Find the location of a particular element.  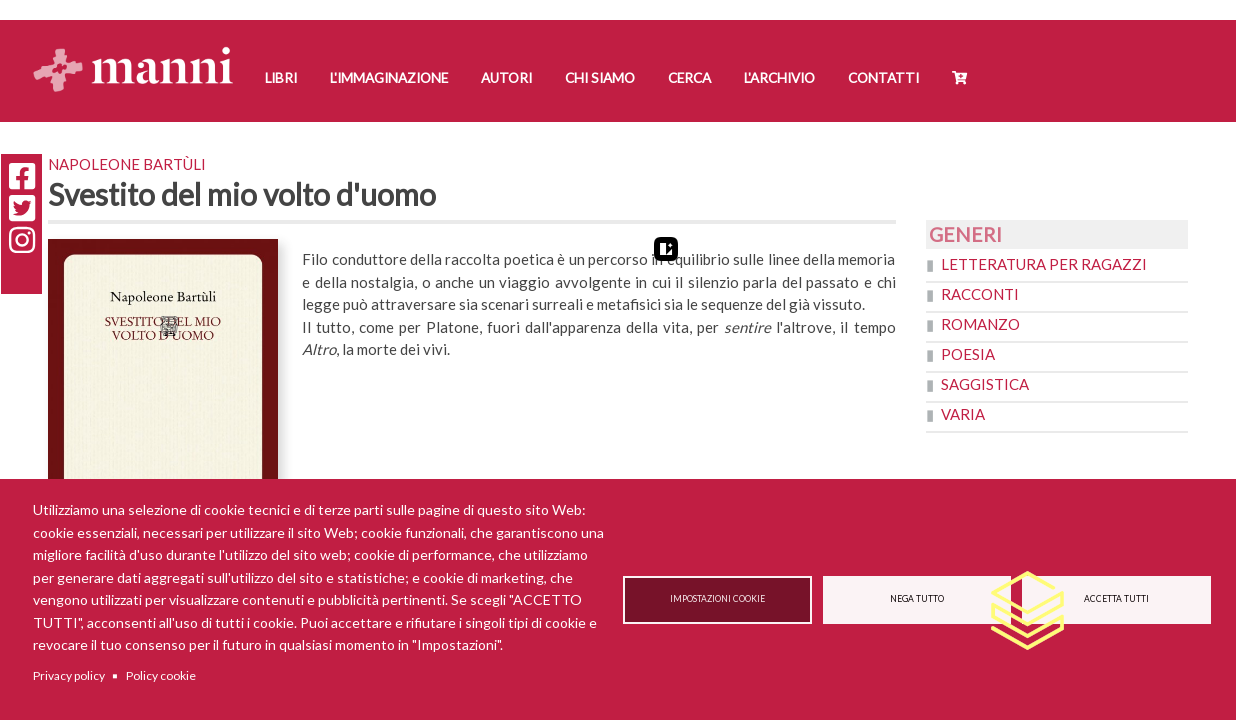

rich python library logo is located at coordinates (169, 326).